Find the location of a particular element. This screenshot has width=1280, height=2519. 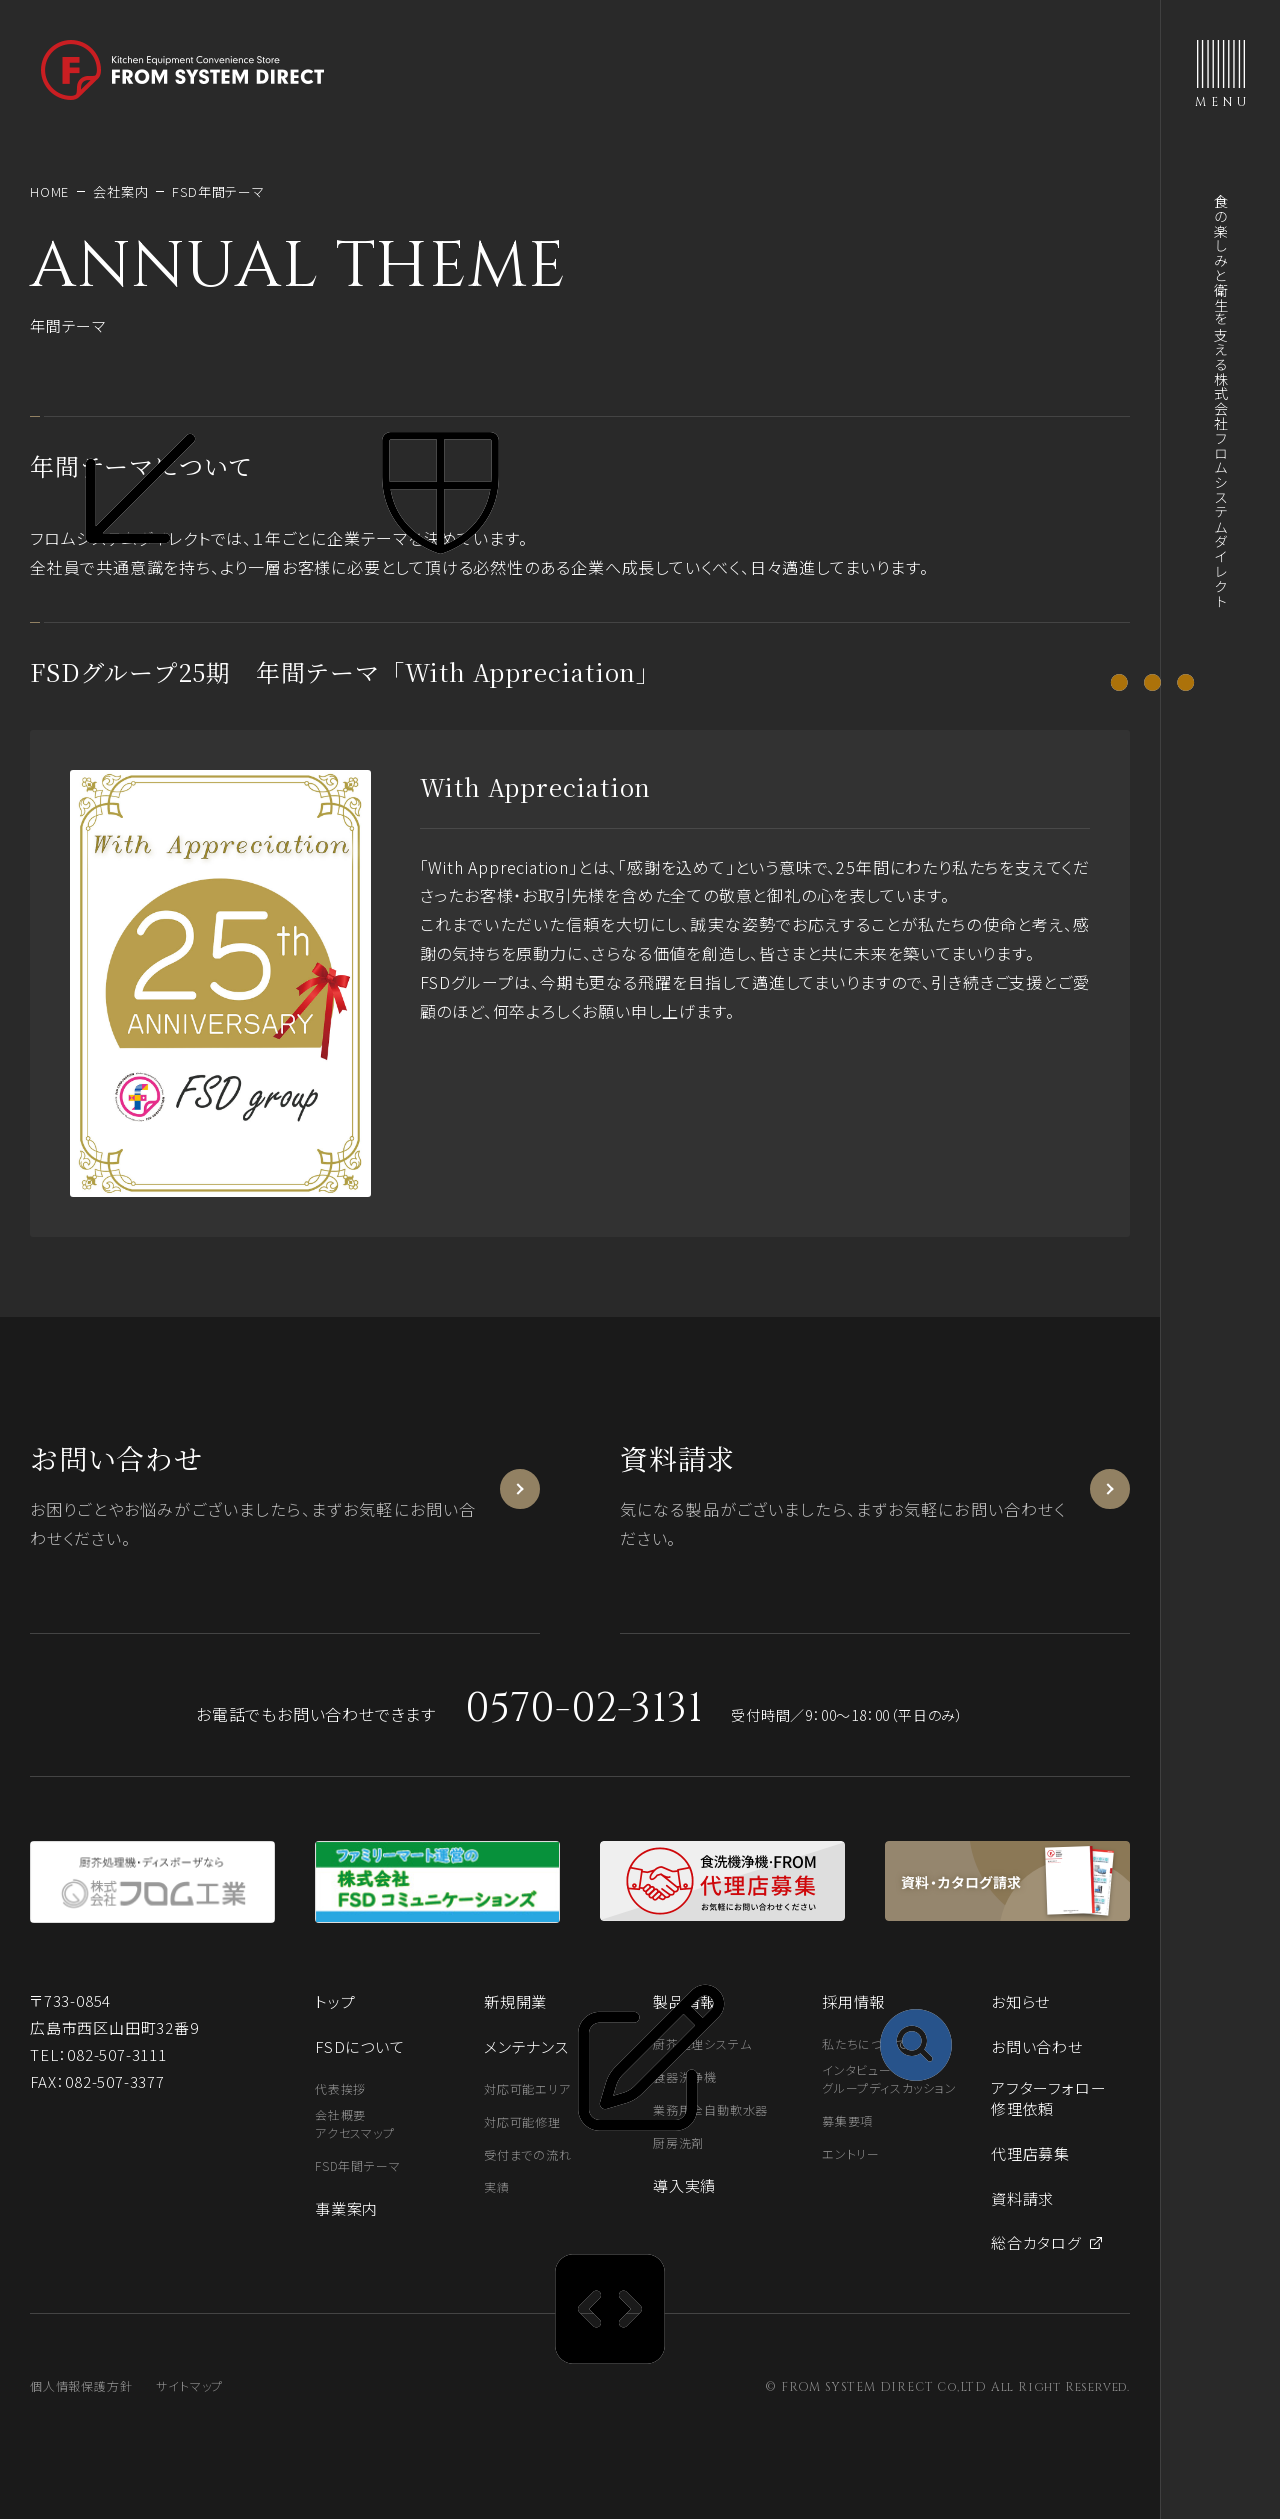

access more options or actions is located at coordinates (1152, 682).